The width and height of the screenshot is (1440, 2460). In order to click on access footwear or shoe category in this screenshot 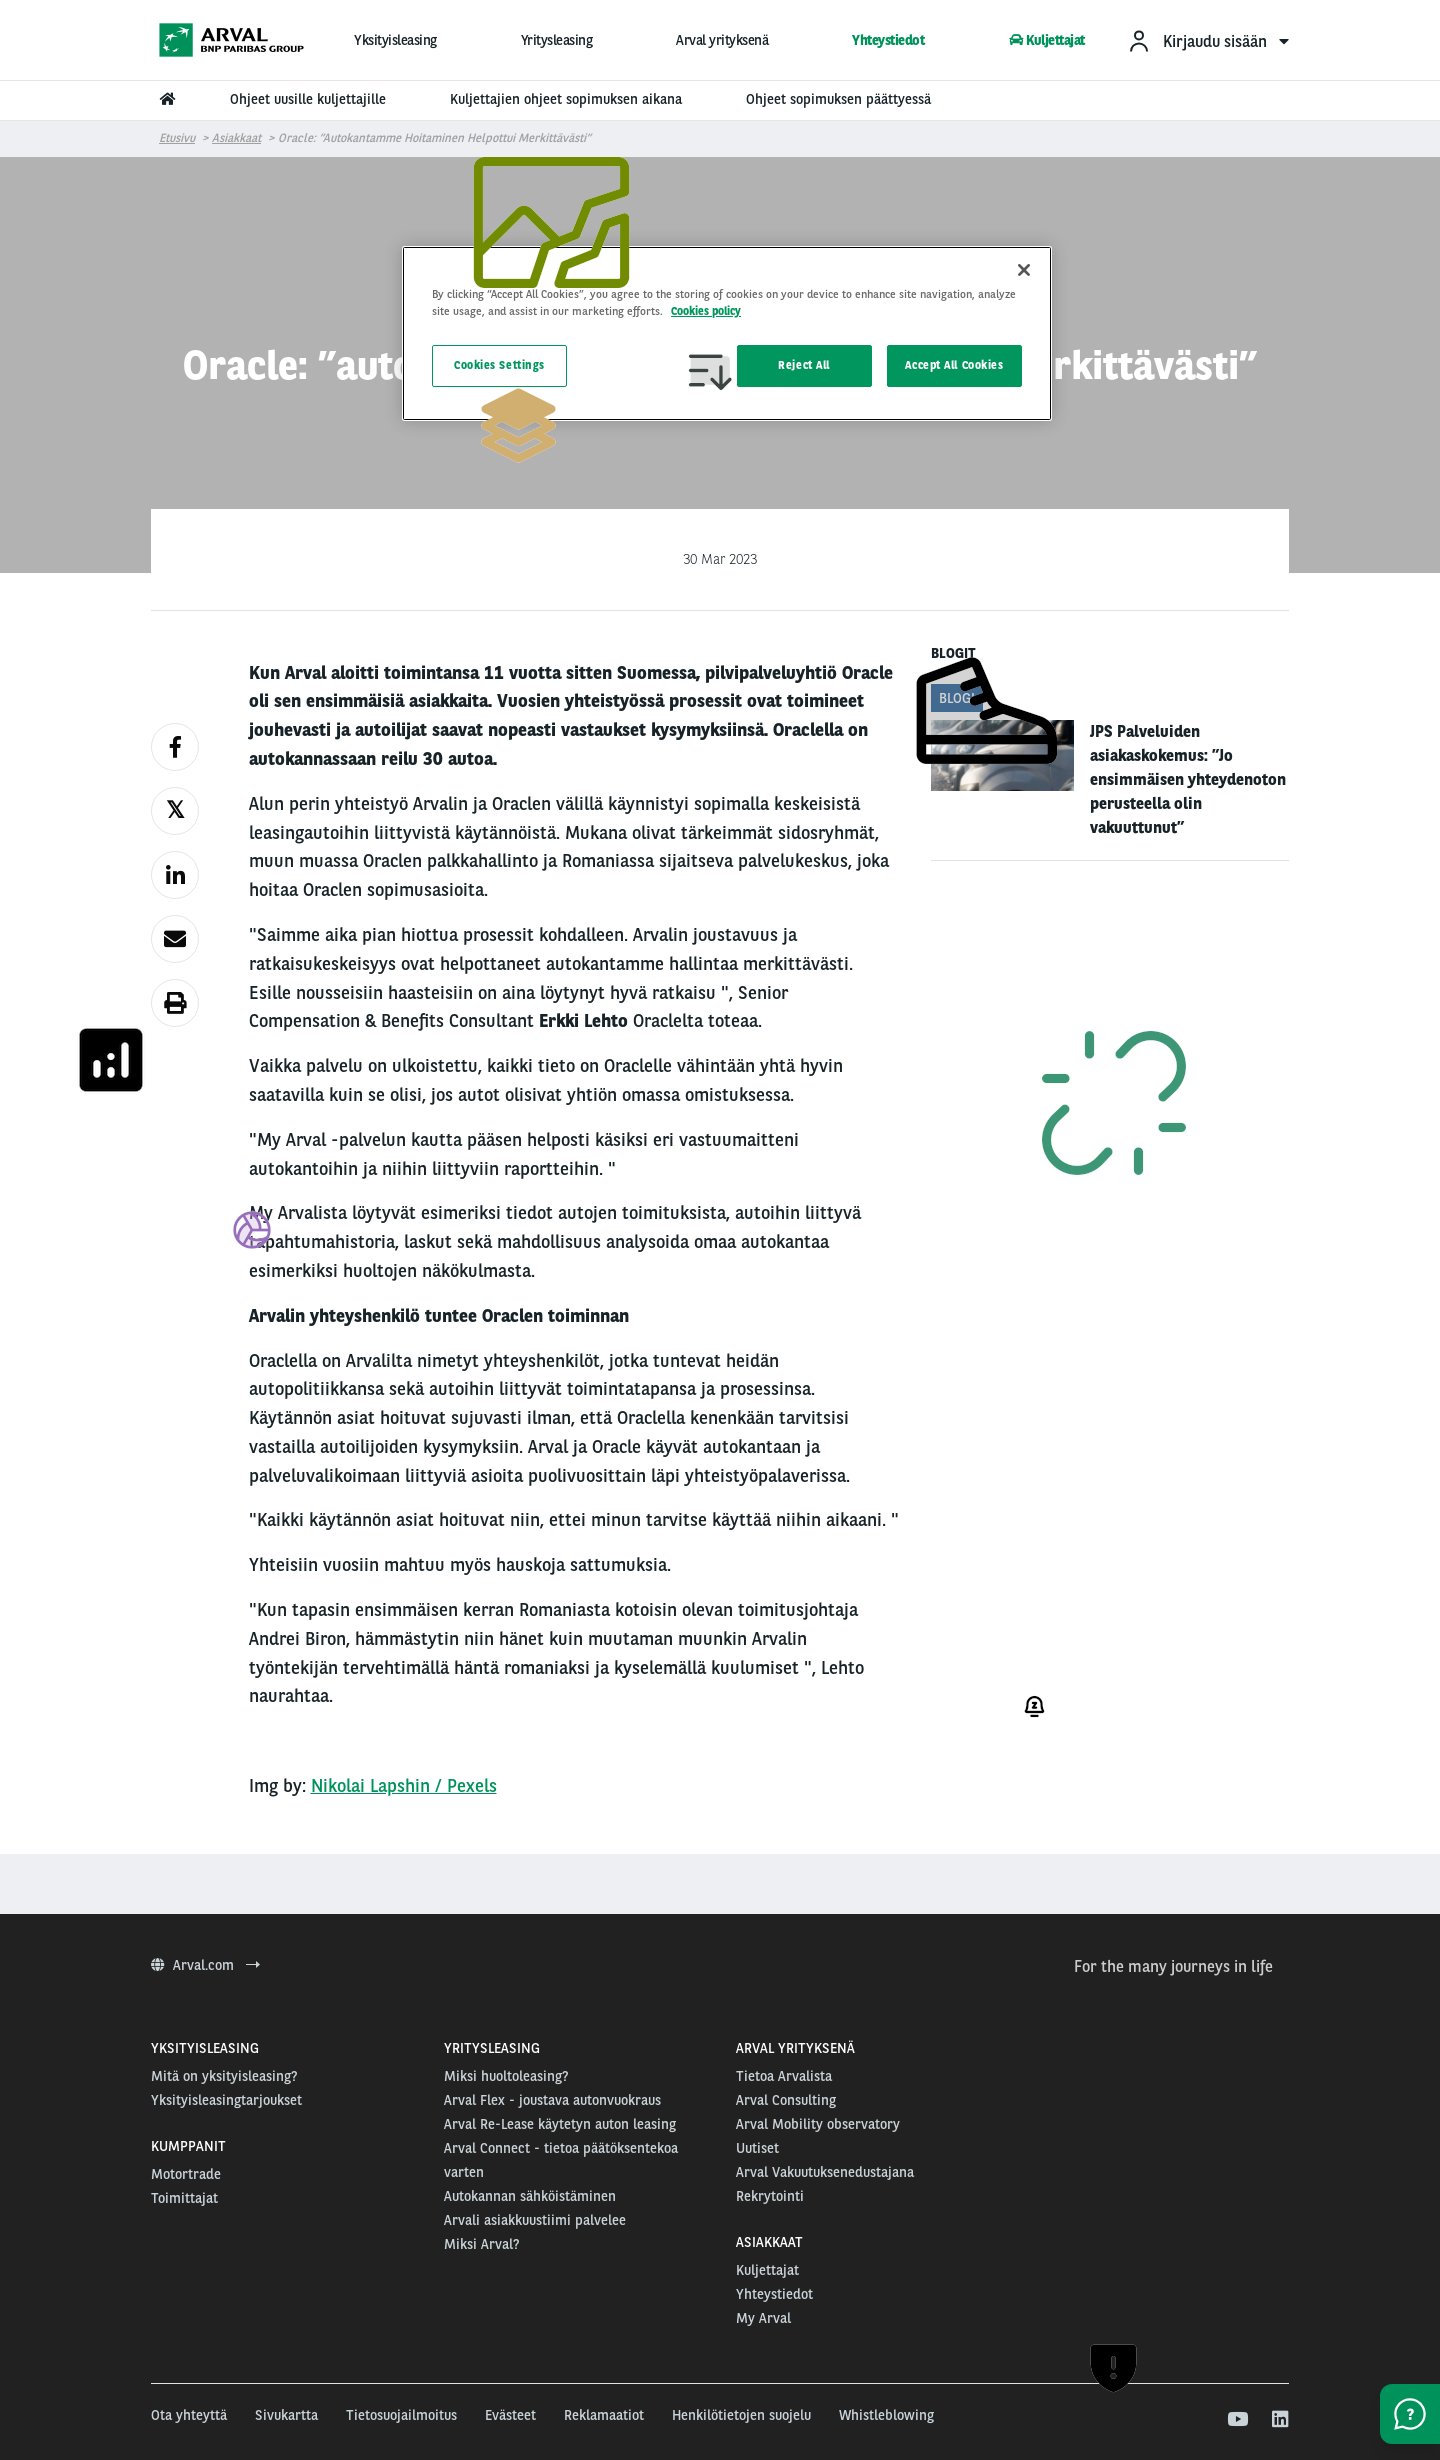, I will do `click(979, 715)`.